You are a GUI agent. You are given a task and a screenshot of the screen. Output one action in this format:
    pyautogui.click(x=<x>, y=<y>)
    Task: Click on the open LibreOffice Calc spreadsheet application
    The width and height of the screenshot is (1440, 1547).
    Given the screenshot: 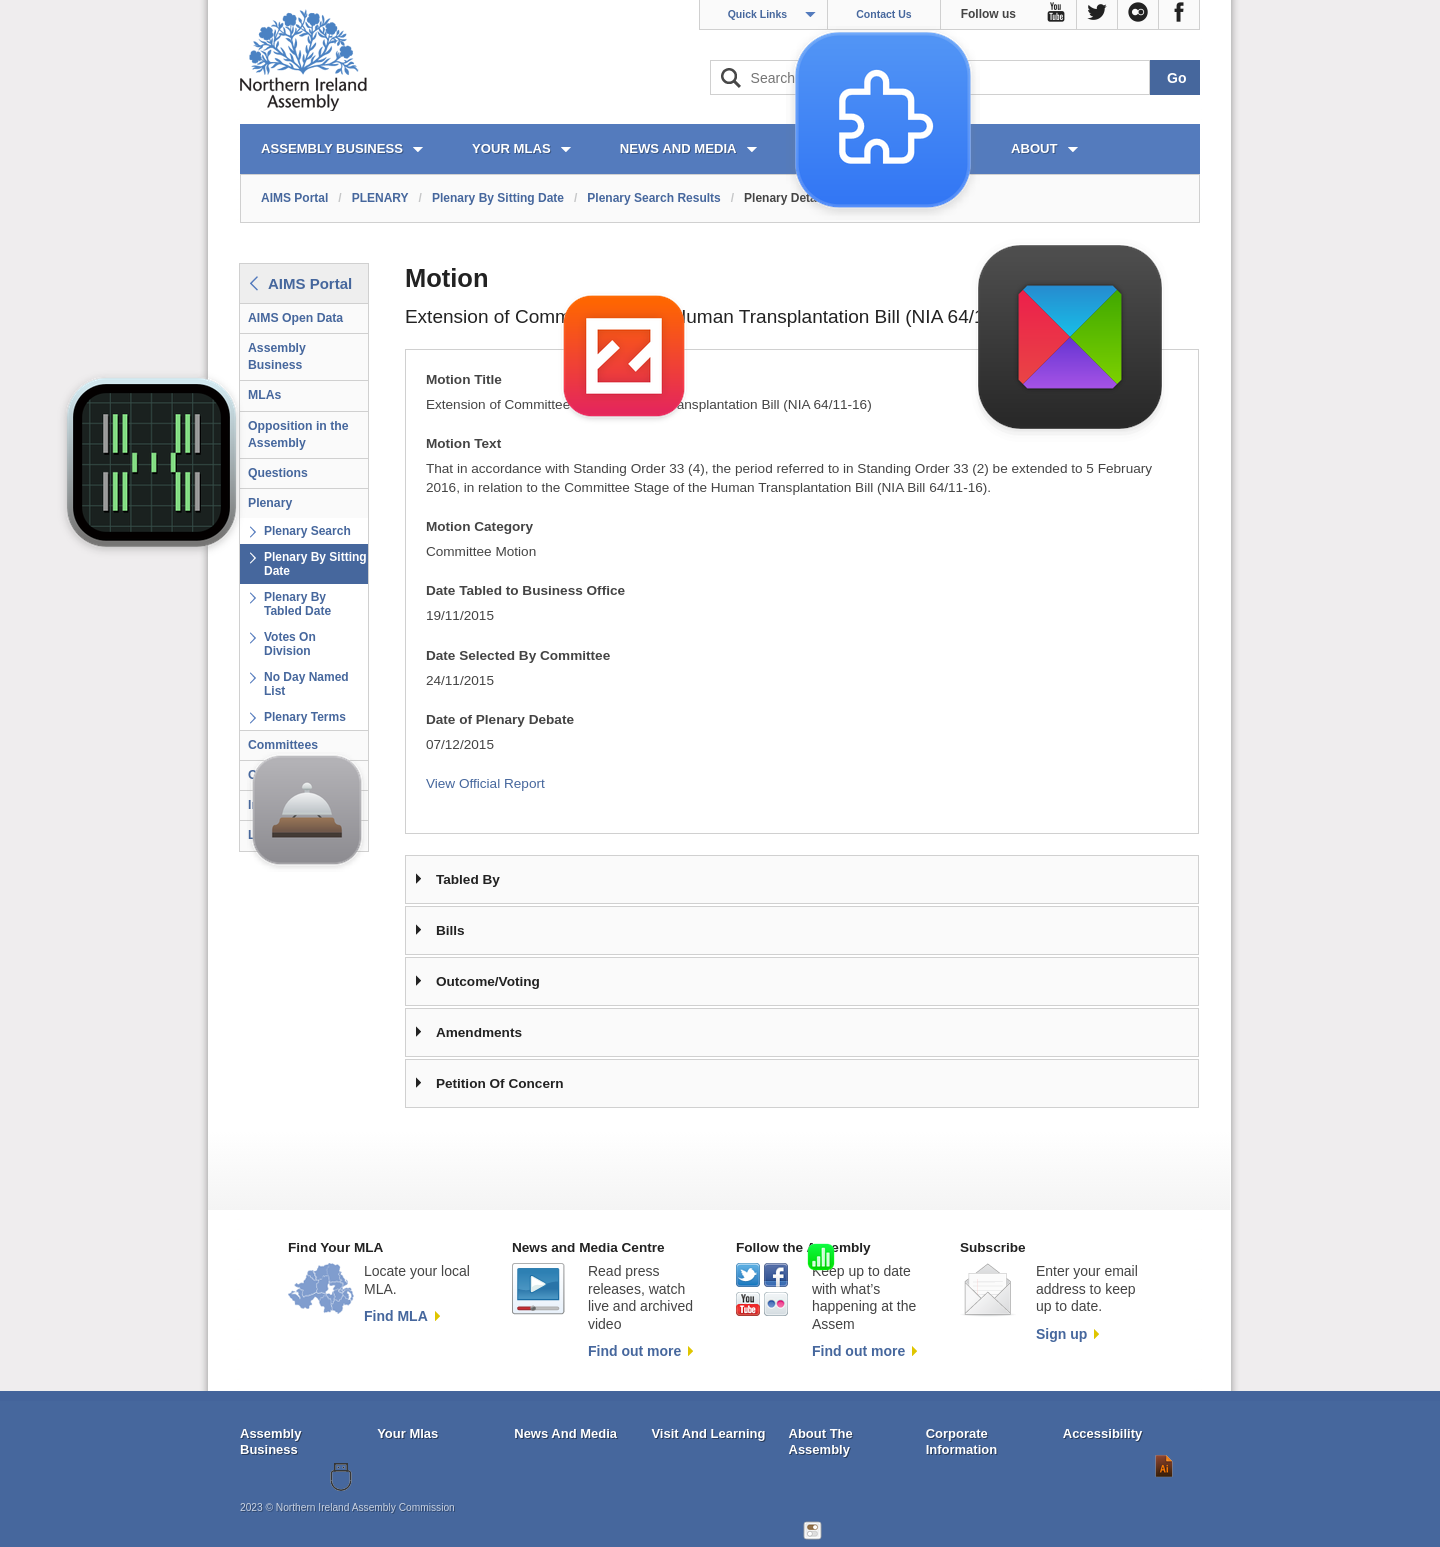 What is the action you would take?
    pyautogui.click(x=821, y=1257)
    